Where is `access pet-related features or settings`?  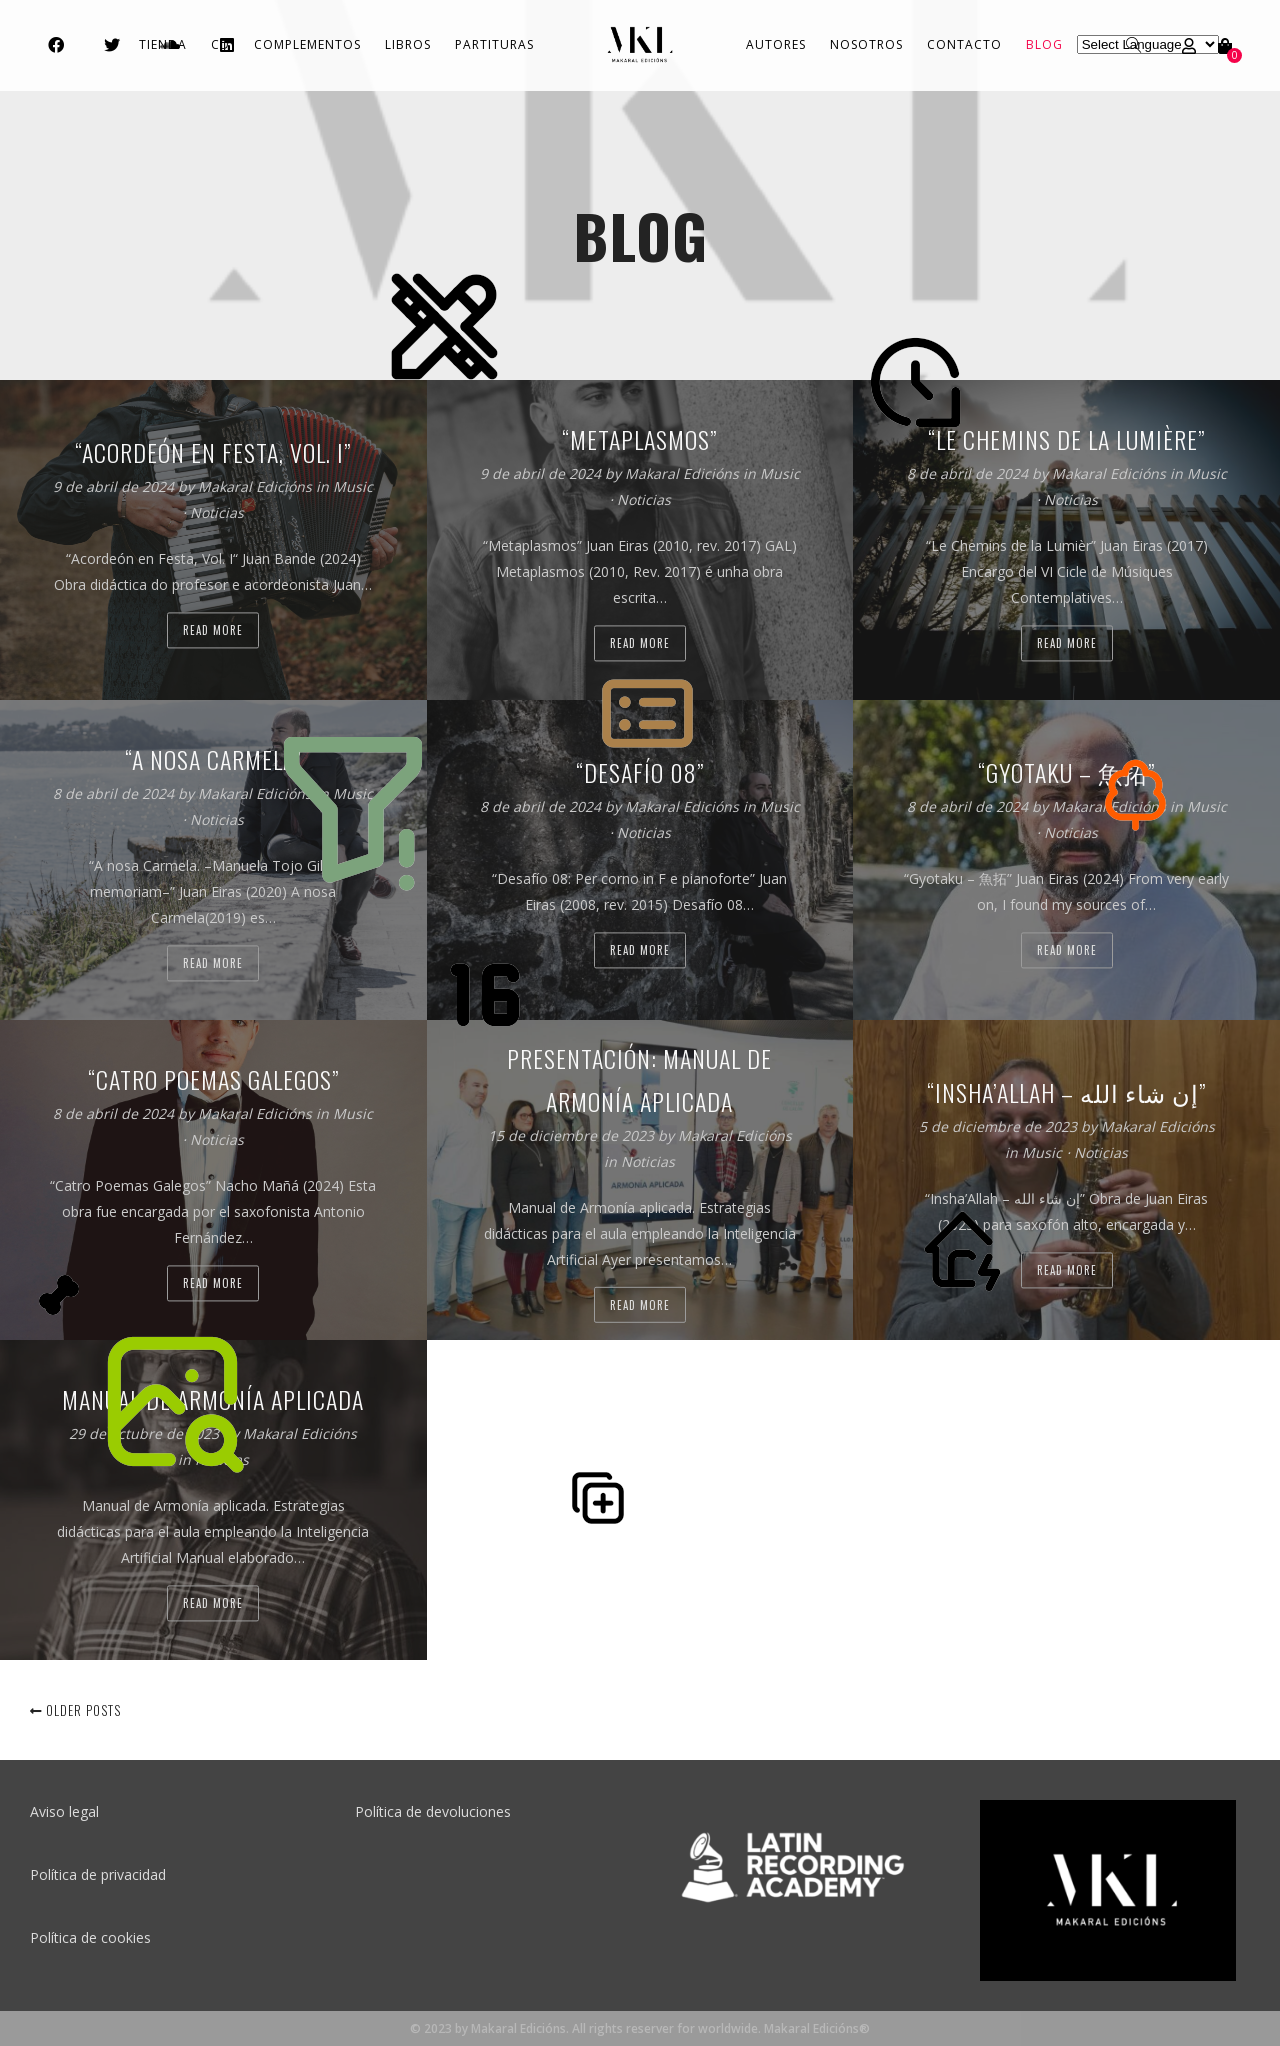
access pet-related features or settings is located at coordinates (59, 1295).